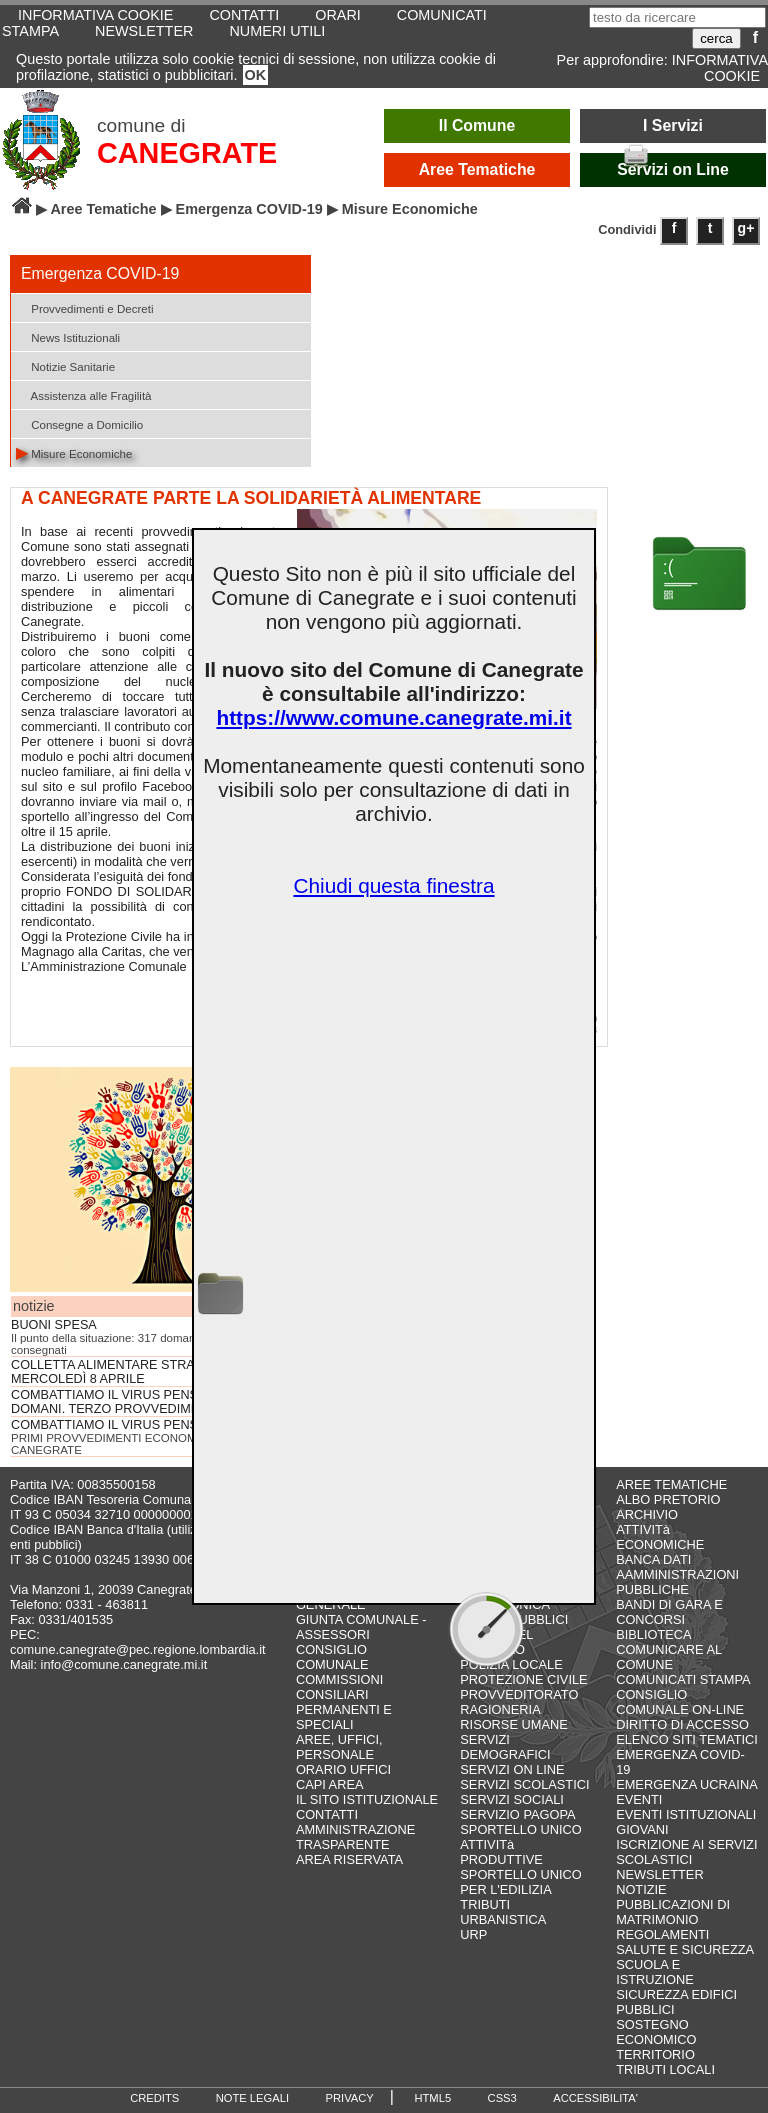 Image resolution: width=768 pixels, height=2113 pixels. What do you see at coordinates (220, 1293) in the screenshot?
I see `open folder to view files` at bounding box center [220, 1293].